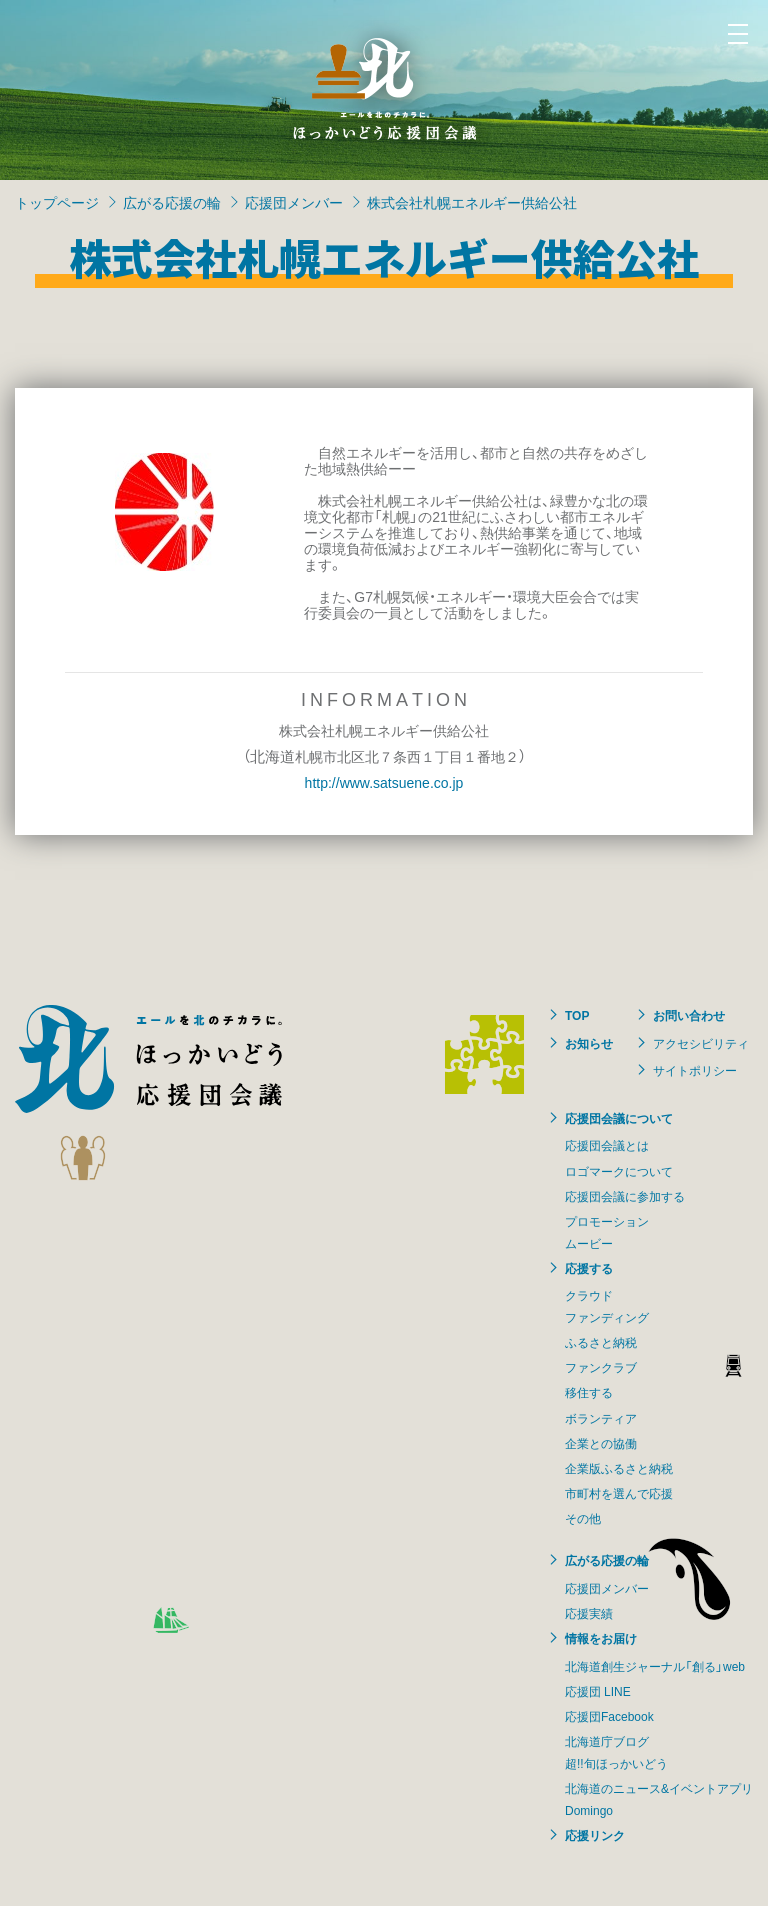 The height and width of the screenshot is (1906, 768). Describe the element at coordinates (733, 1365) in the screenshot. I see `access subway or metro transit information` at that location.